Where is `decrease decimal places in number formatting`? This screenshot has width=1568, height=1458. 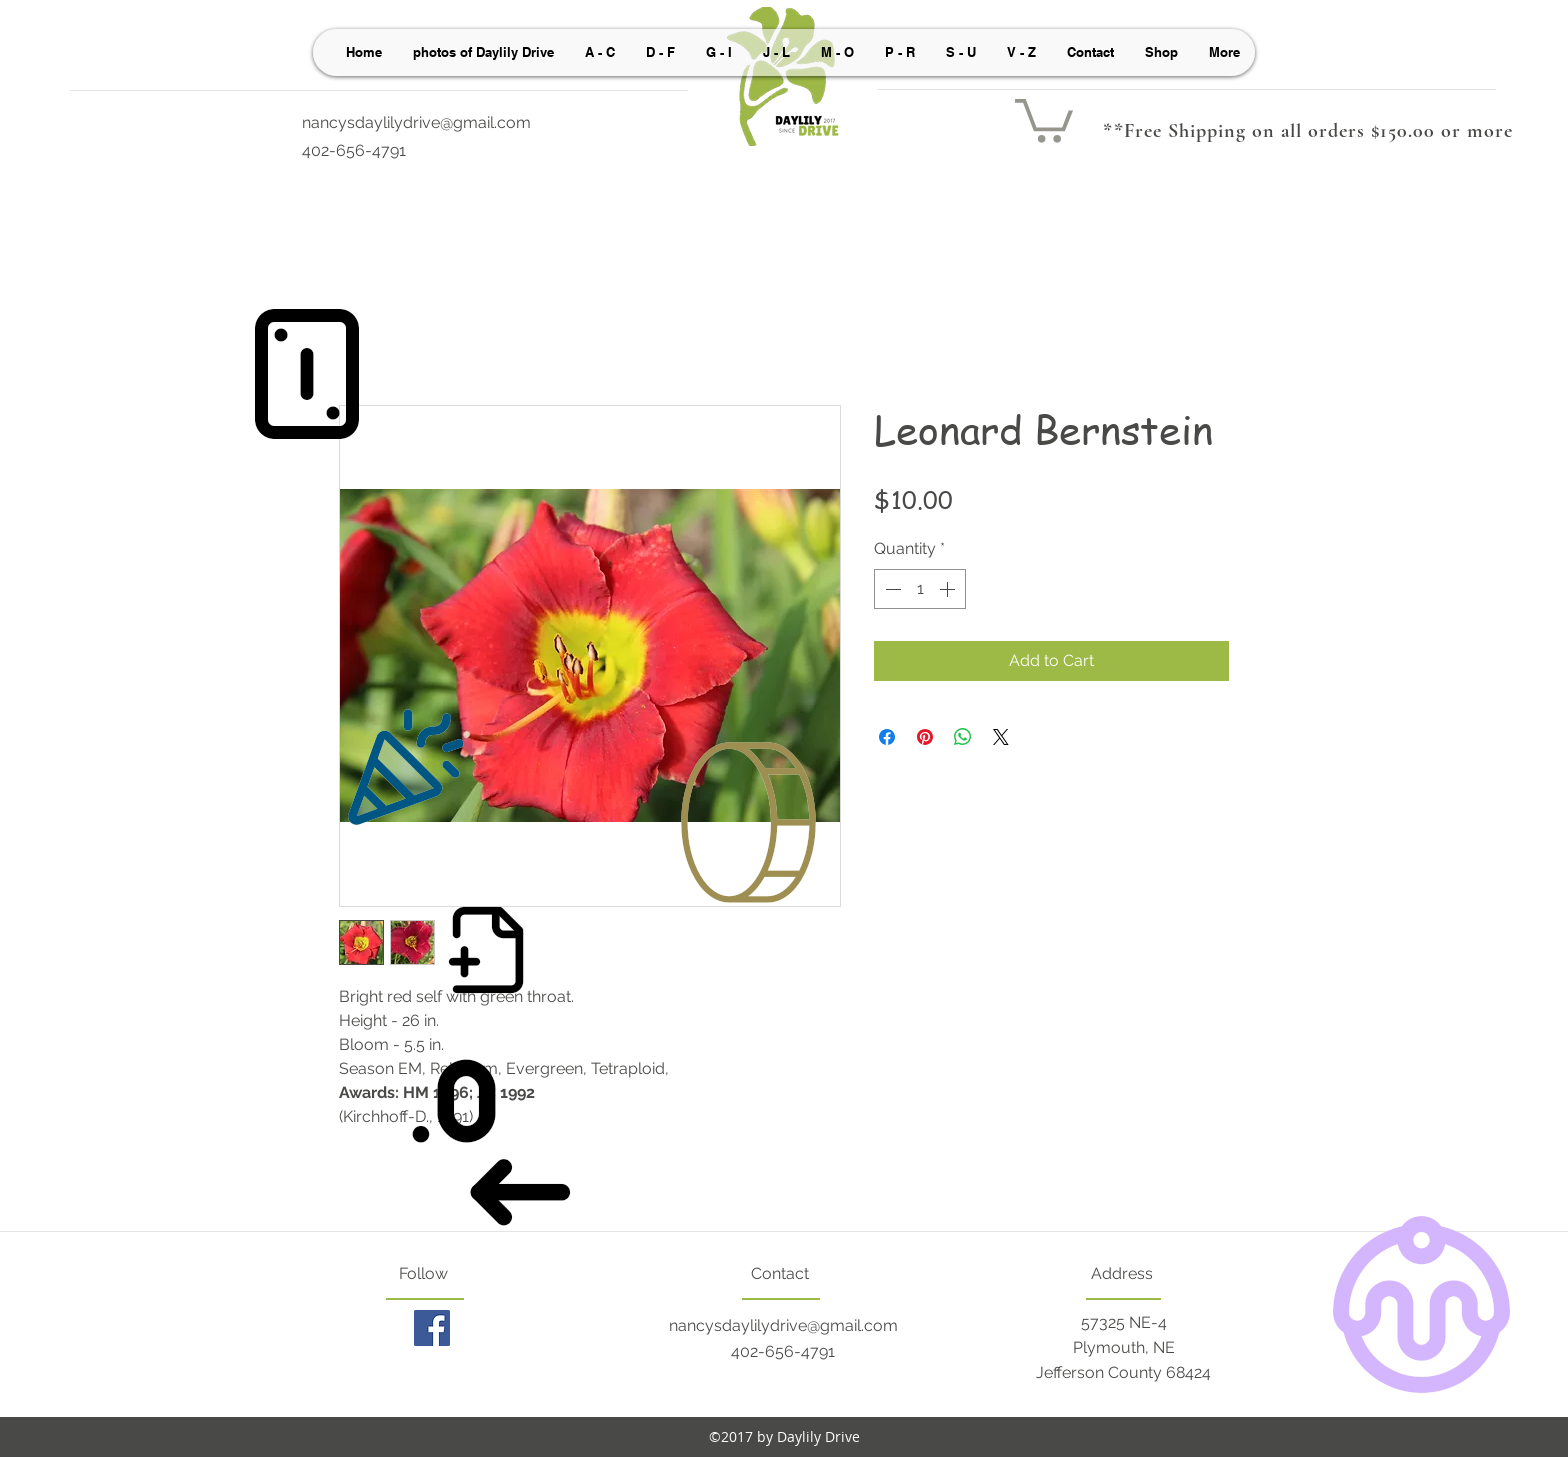 decrease decimal places in number formatting is located at coordinates (495, 1142).